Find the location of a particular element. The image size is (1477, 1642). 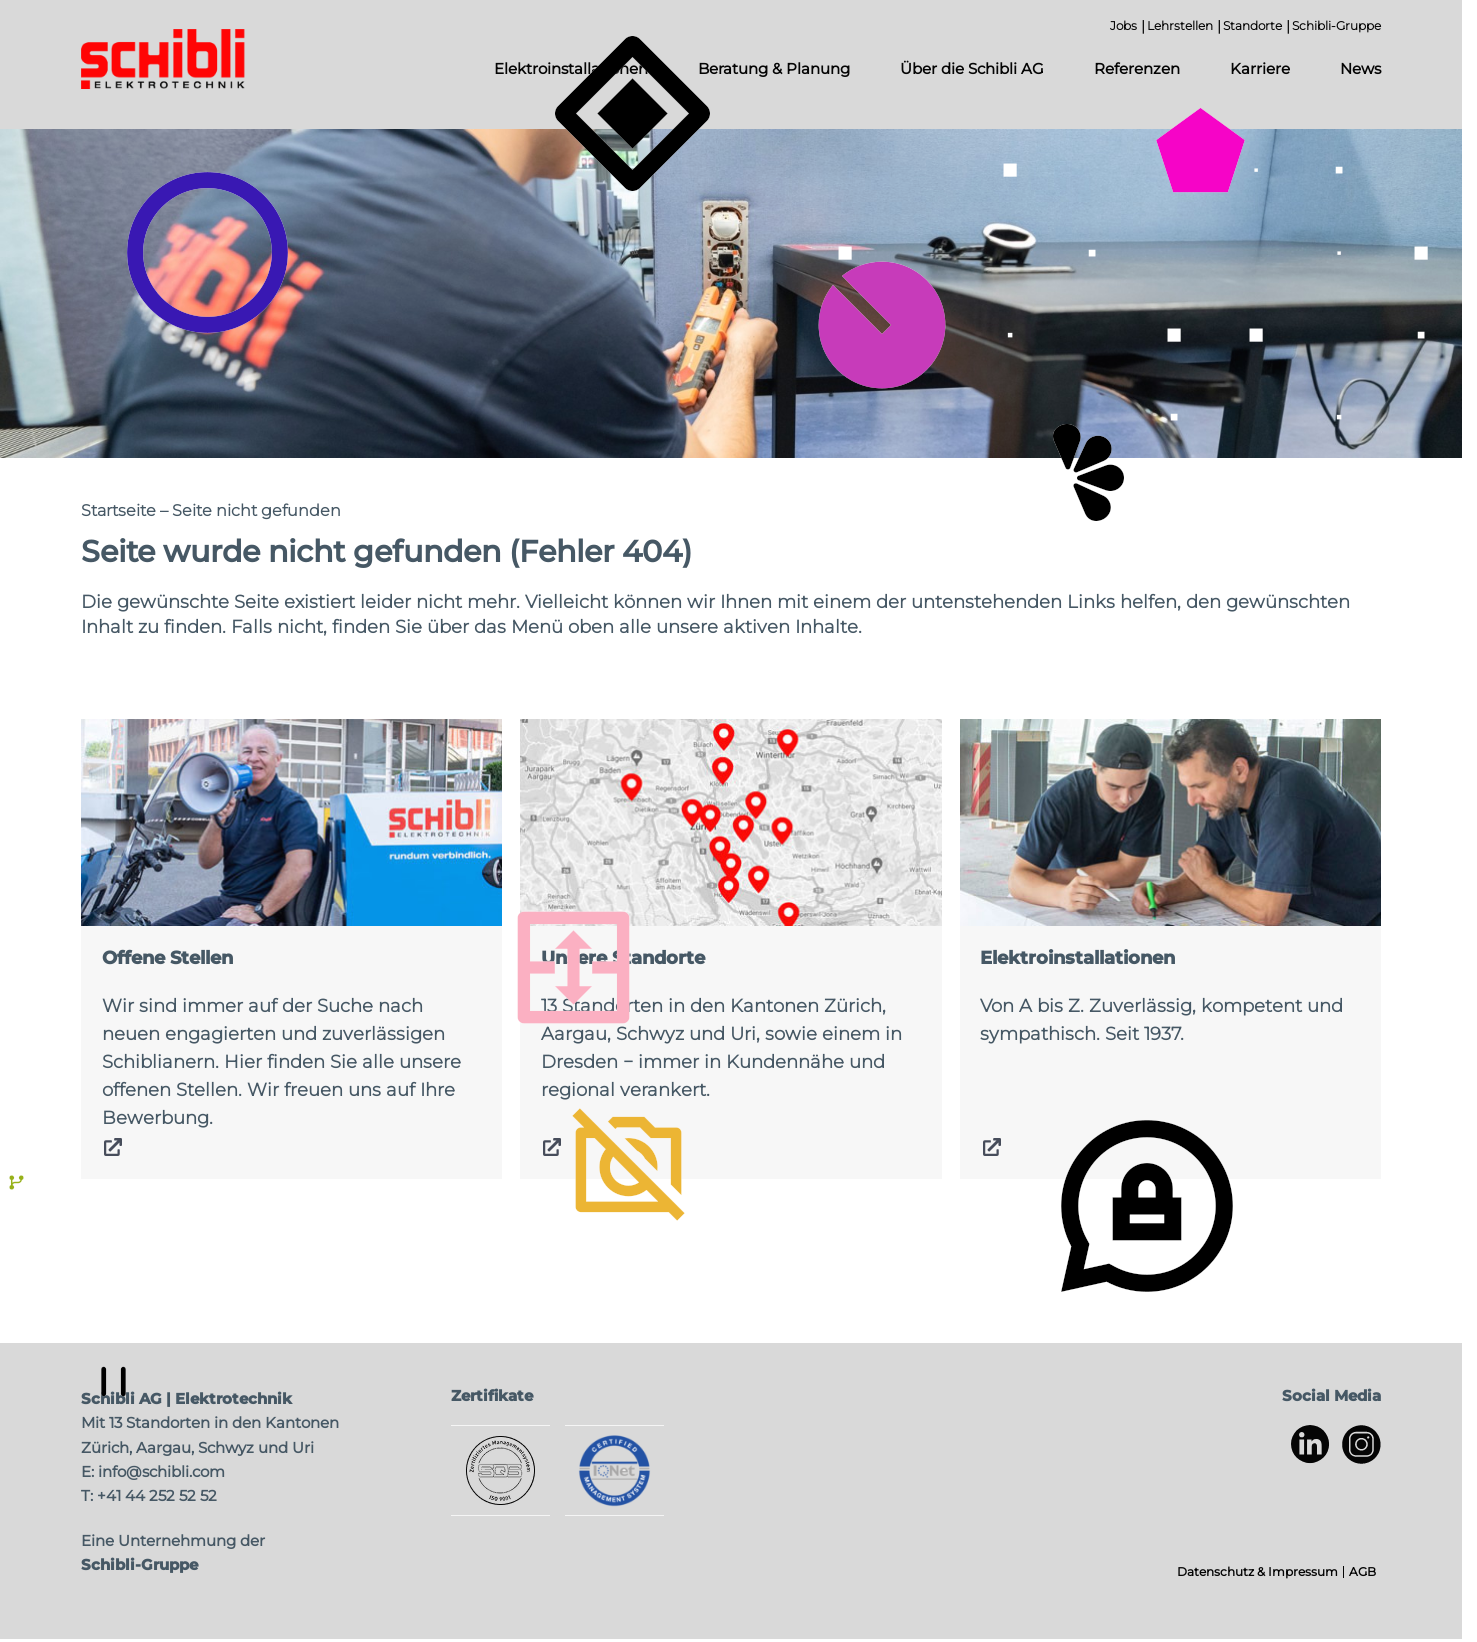

split table cells vertically is located at coordinates (573, 967).